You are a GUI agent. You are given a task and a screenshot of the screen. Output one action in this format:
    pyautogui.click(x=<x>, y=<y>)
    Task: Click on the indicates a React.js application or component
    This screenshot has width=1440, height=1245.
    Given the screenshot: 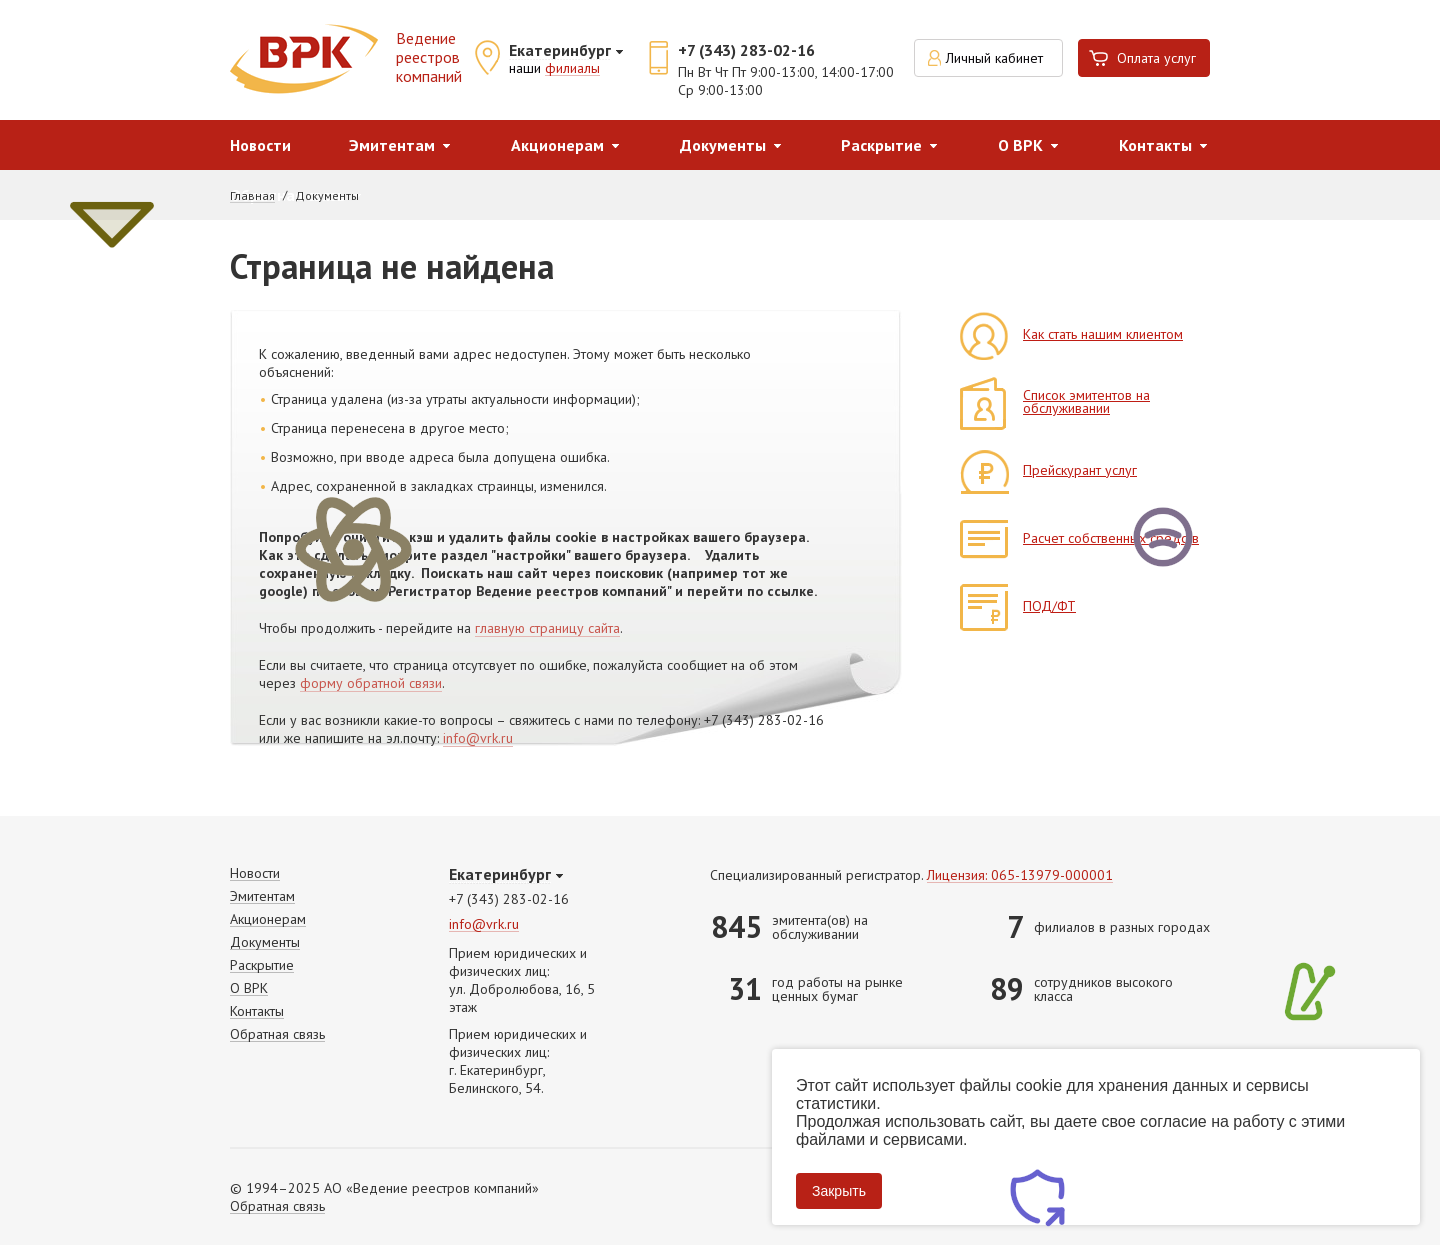 What is the action you would take?
    pyautogui.click(x=353, y=549)
    